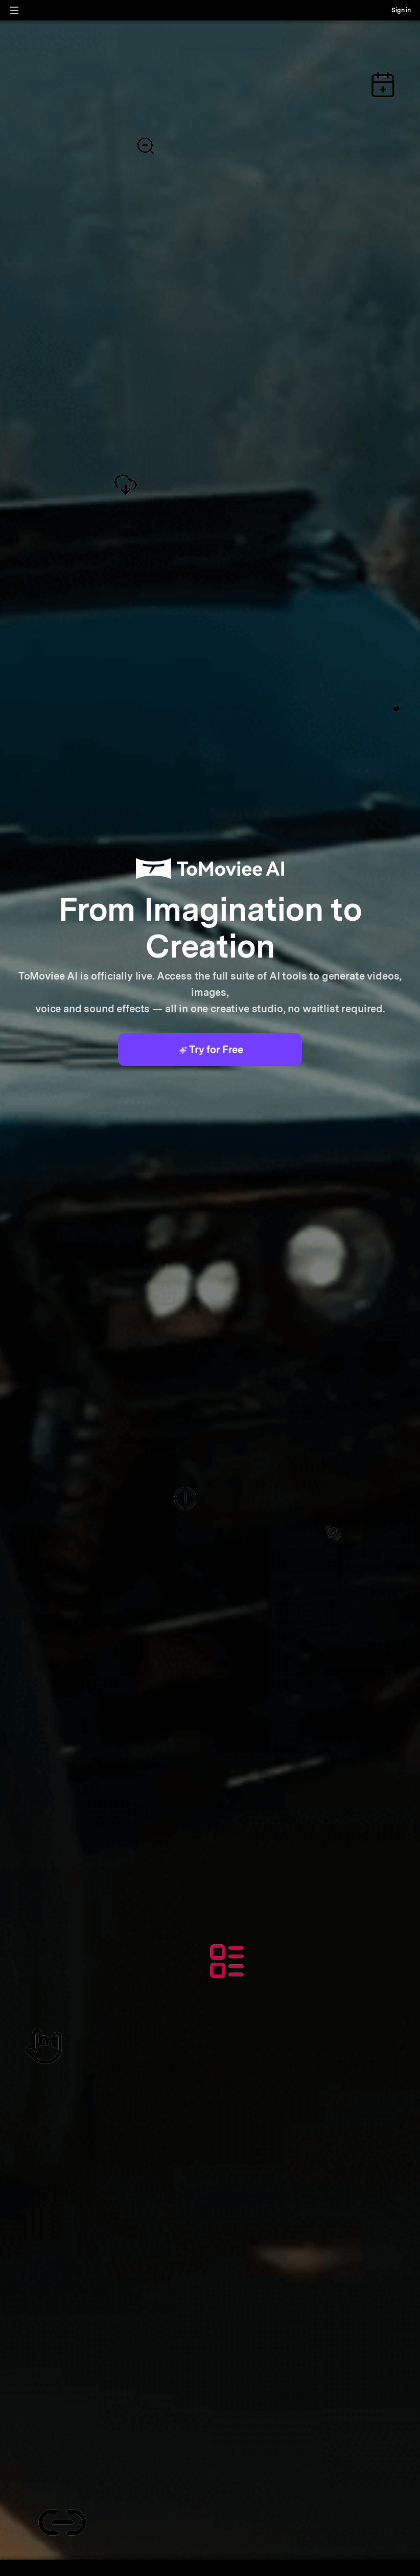 This screenshot has height=2576, width=420. What do you see at coordinates (383, 84) in the screenshot?
I see `add a new event to calendar` at bounding box center [383, 84].